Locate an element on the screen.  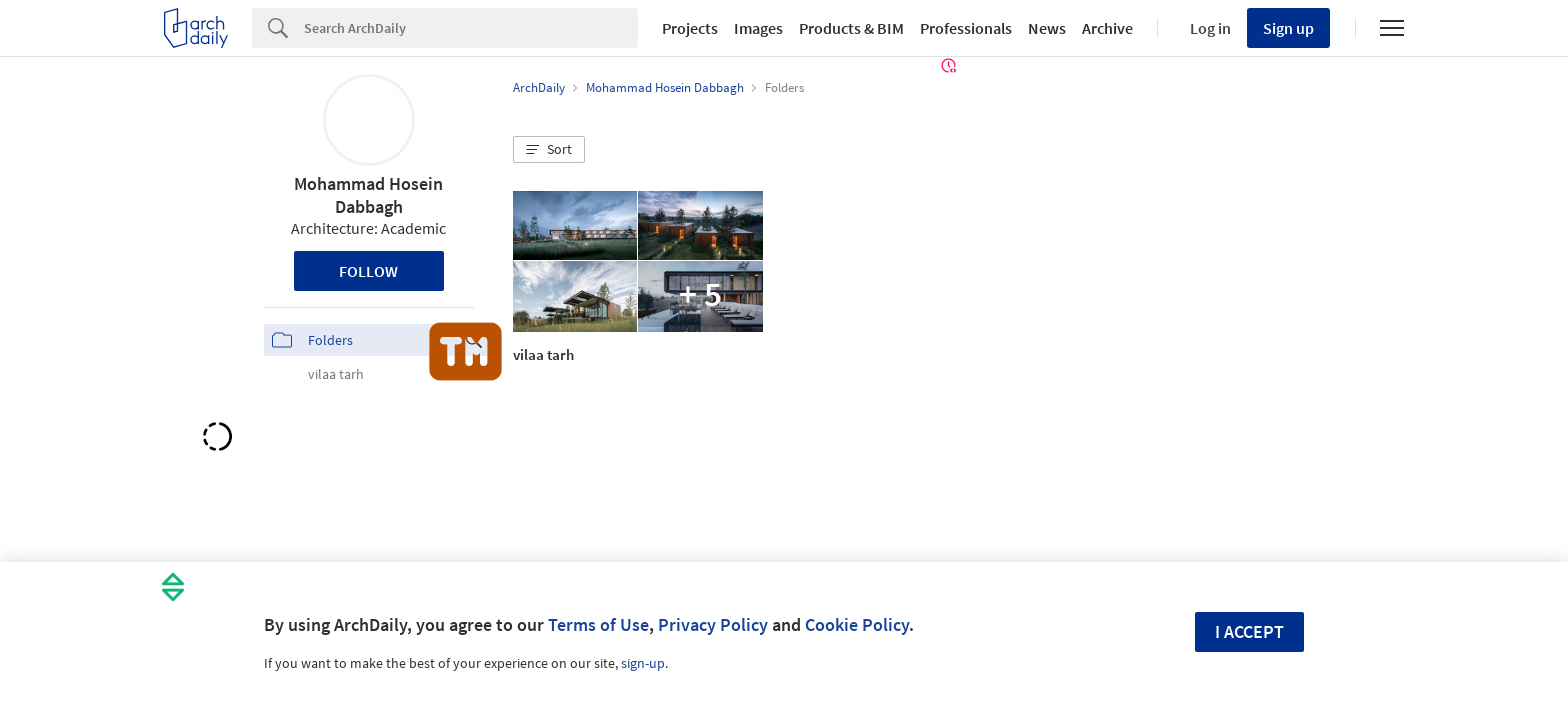
expand or collapse a dropdown menu is located at coordinates (173, 587).